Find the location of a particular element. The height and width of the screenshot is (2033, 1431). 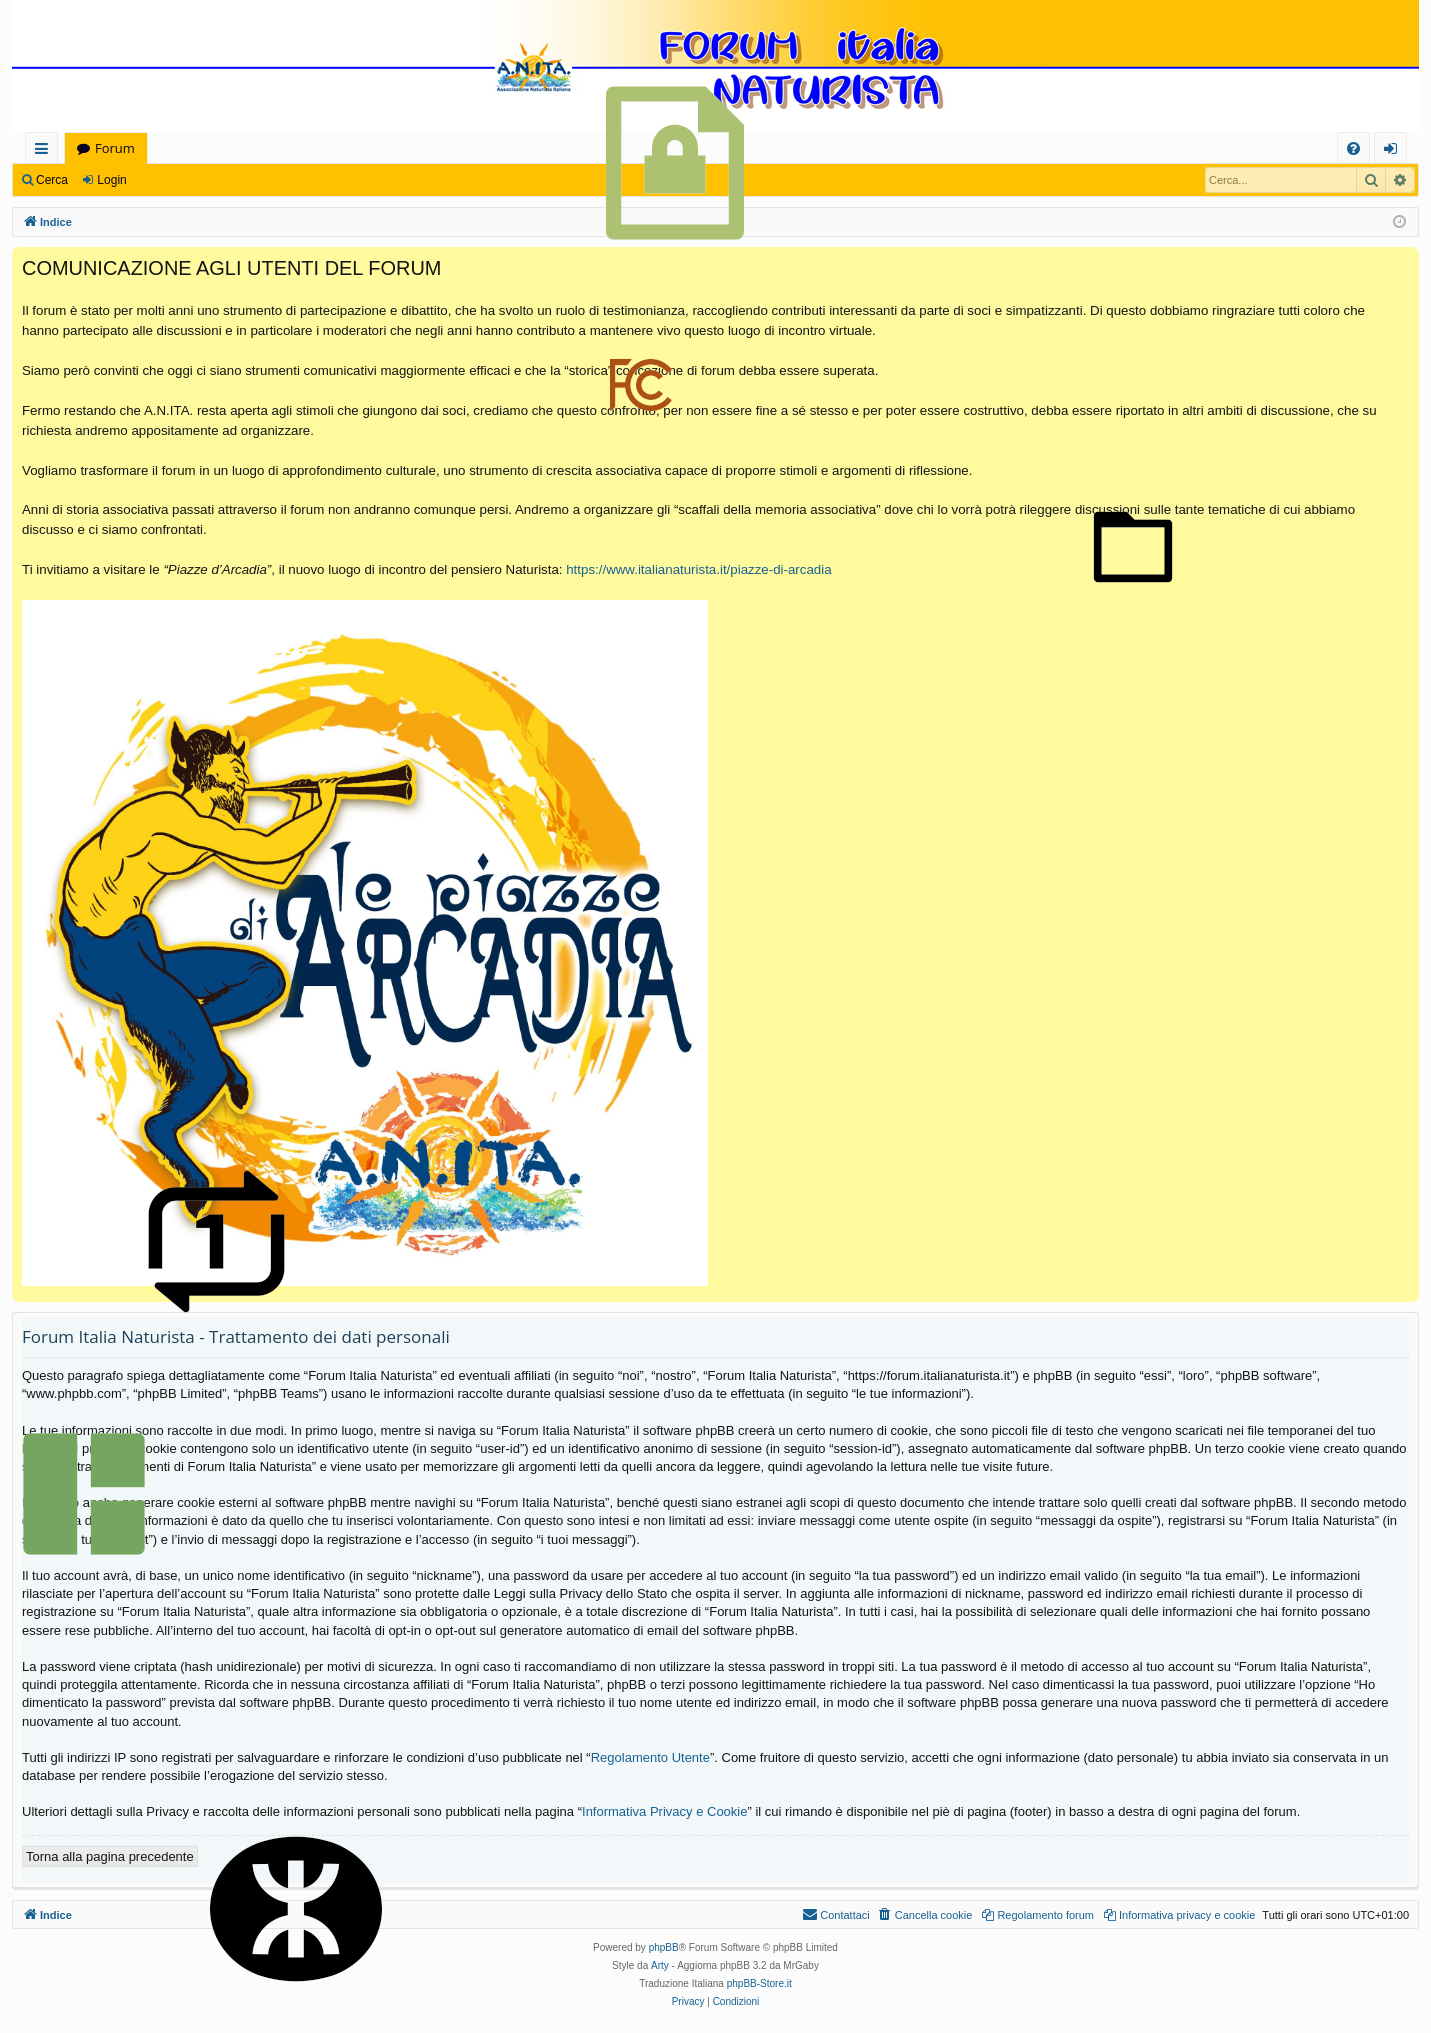

repeat the current track is located at coordinates (216, 1241).